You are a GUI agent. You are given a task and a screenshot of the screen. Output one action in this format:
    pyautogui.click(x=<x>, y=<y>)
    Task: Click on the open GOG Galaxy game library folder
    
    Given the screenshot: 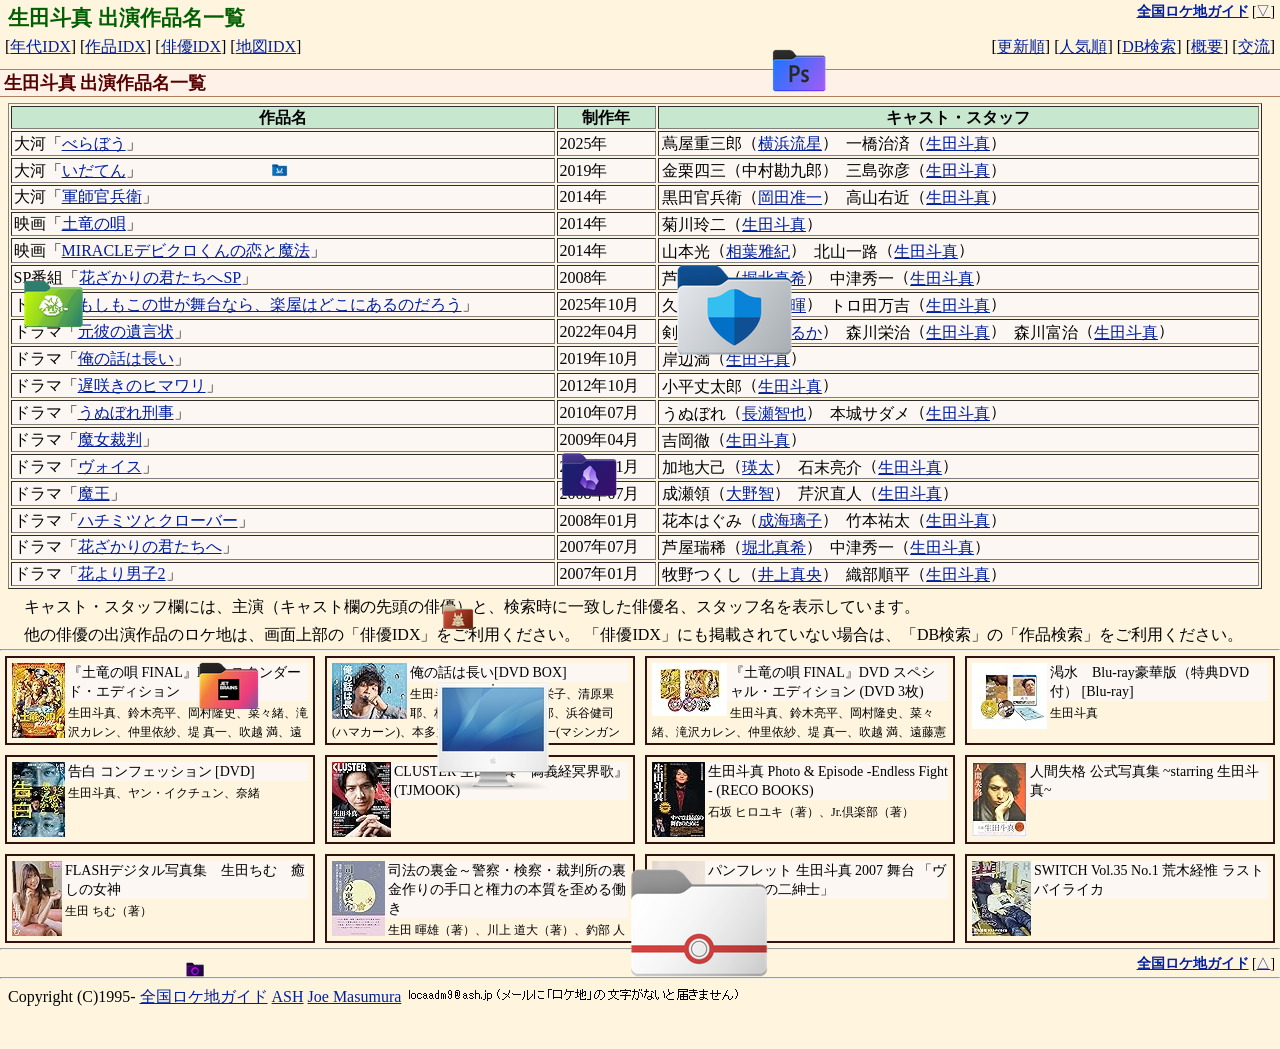 What is the action you would take?
    pyautogui.click(x=195, y=970)
    